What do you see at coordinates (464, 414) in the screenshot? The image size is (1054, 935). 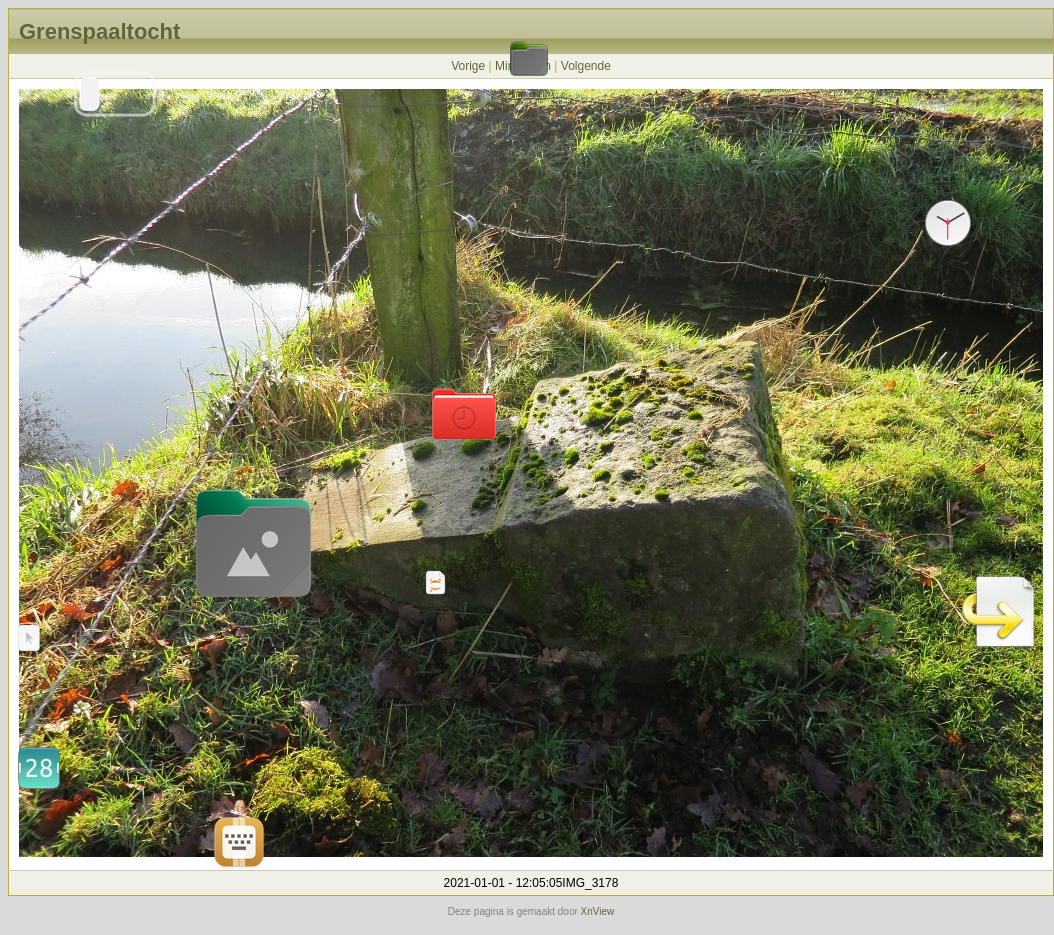 I see `access temporary files folder` at bounding box center [464, 414].